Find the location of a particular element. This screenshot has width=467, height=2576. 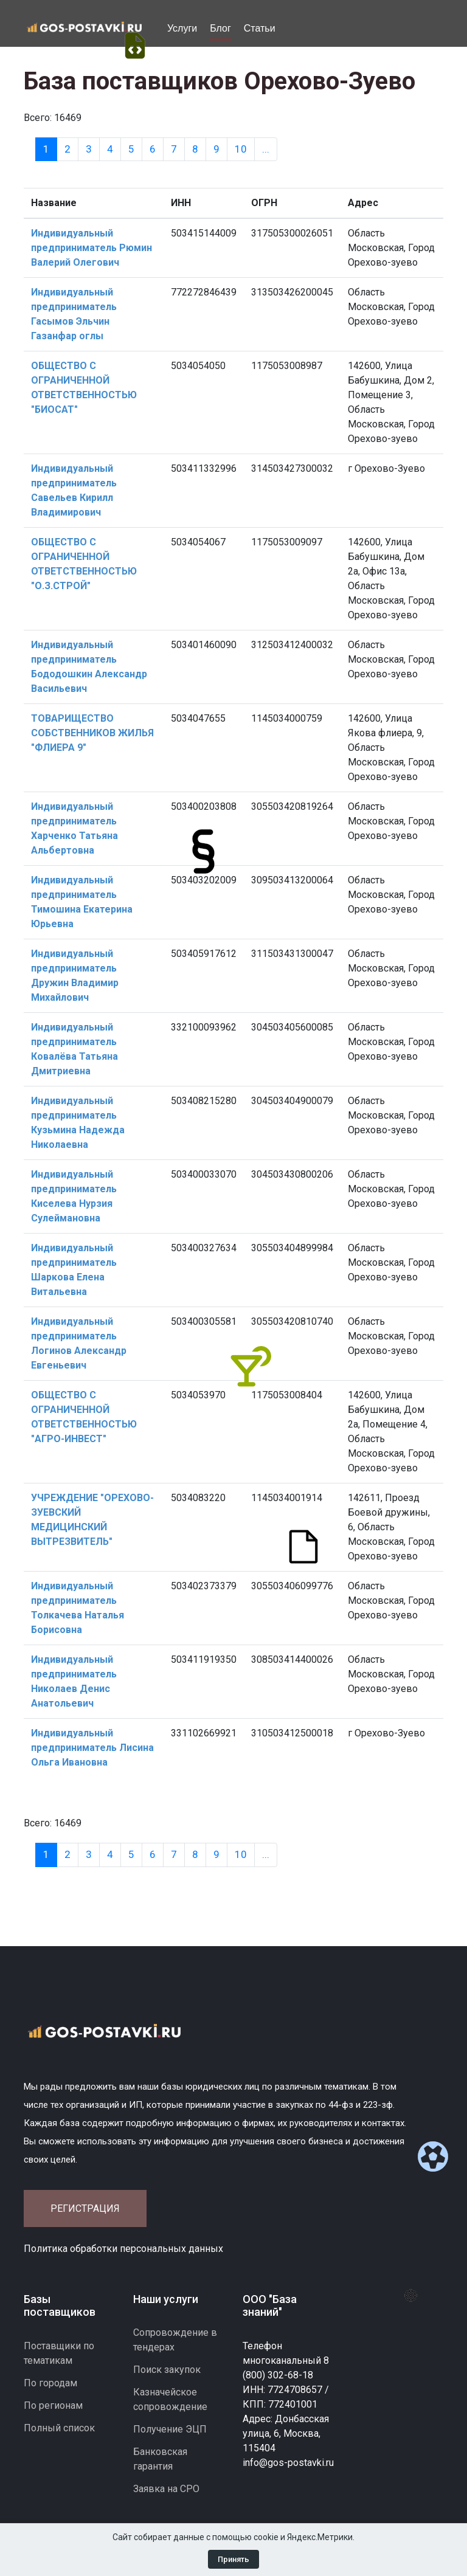

indicates a section or paragraph marker is located at coordinates (203, 851).